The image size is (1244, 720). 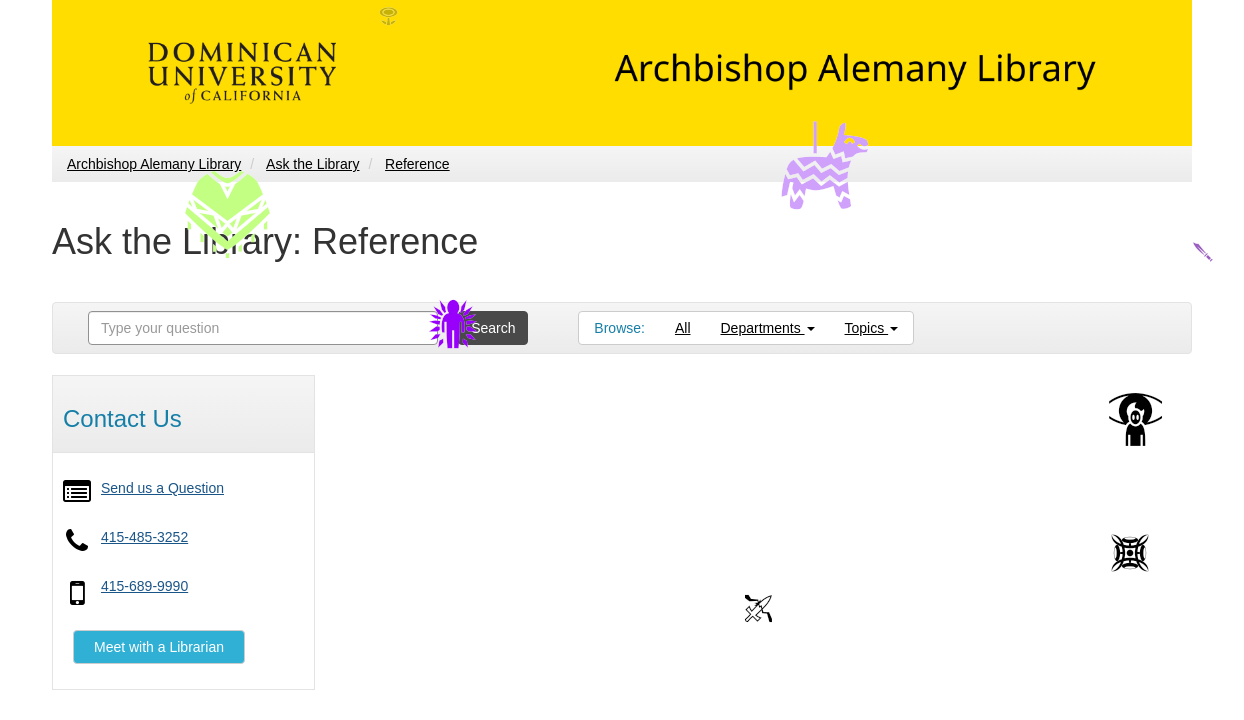 What do you see at coordinates (1135, 419) in the screenshot?
I see `indicates a paranoia or anxiety state in gameplay` at bounding box center [1135, 419].